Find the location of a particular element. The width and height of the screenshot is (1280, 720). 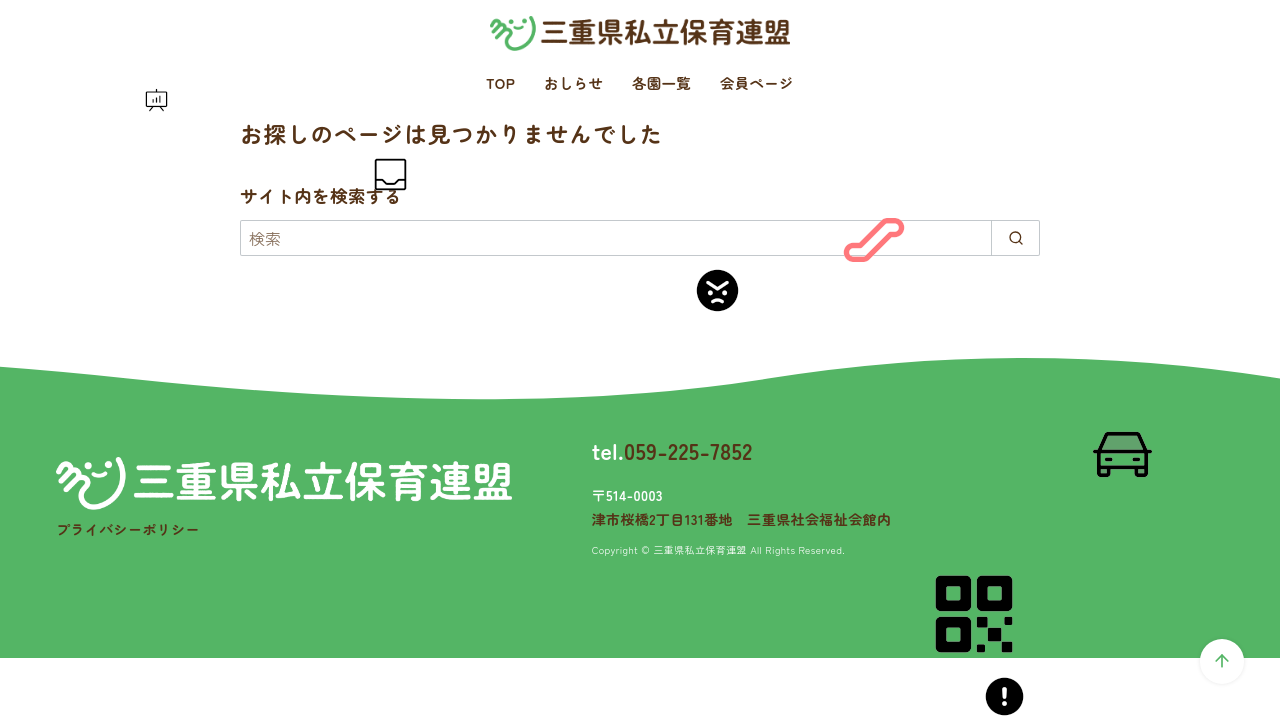

access vehicle or car-related features is located at coordinates (1122, 455).